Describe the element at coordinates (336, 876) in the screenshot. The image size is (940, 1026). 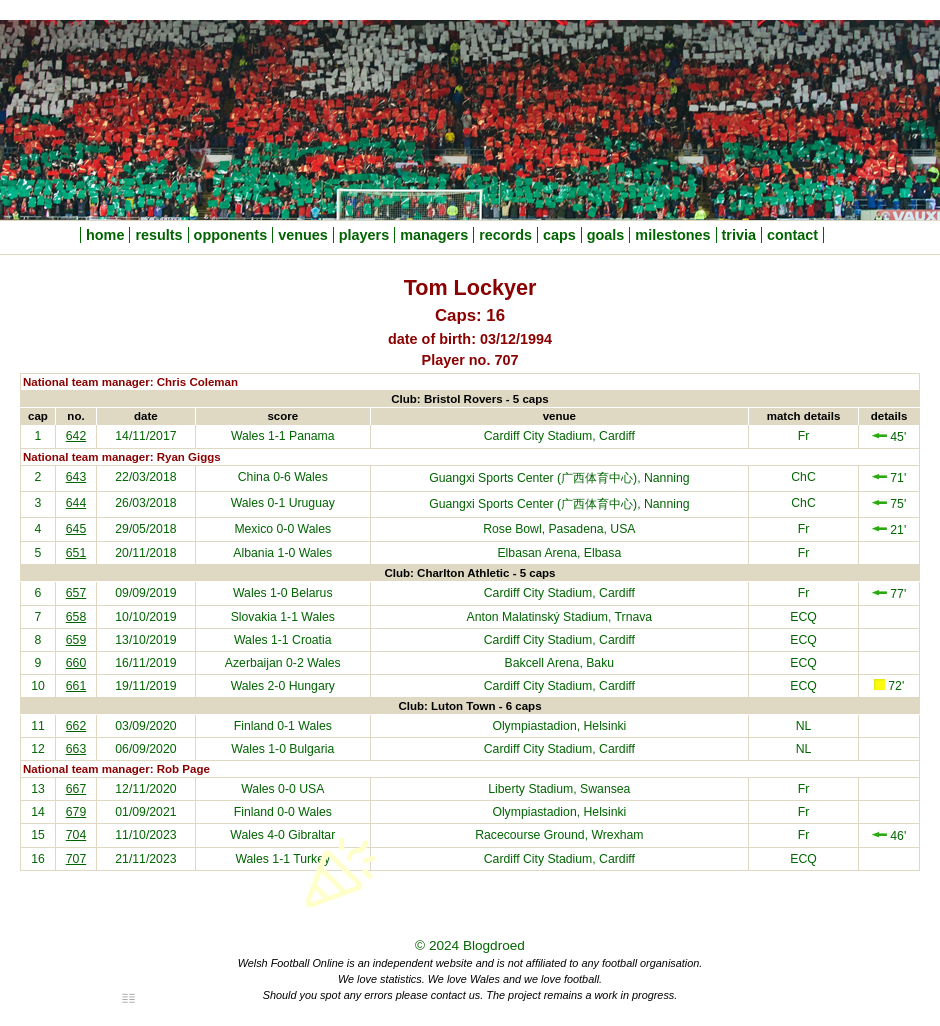
I see `indicates a celebration or achievement` at that location.